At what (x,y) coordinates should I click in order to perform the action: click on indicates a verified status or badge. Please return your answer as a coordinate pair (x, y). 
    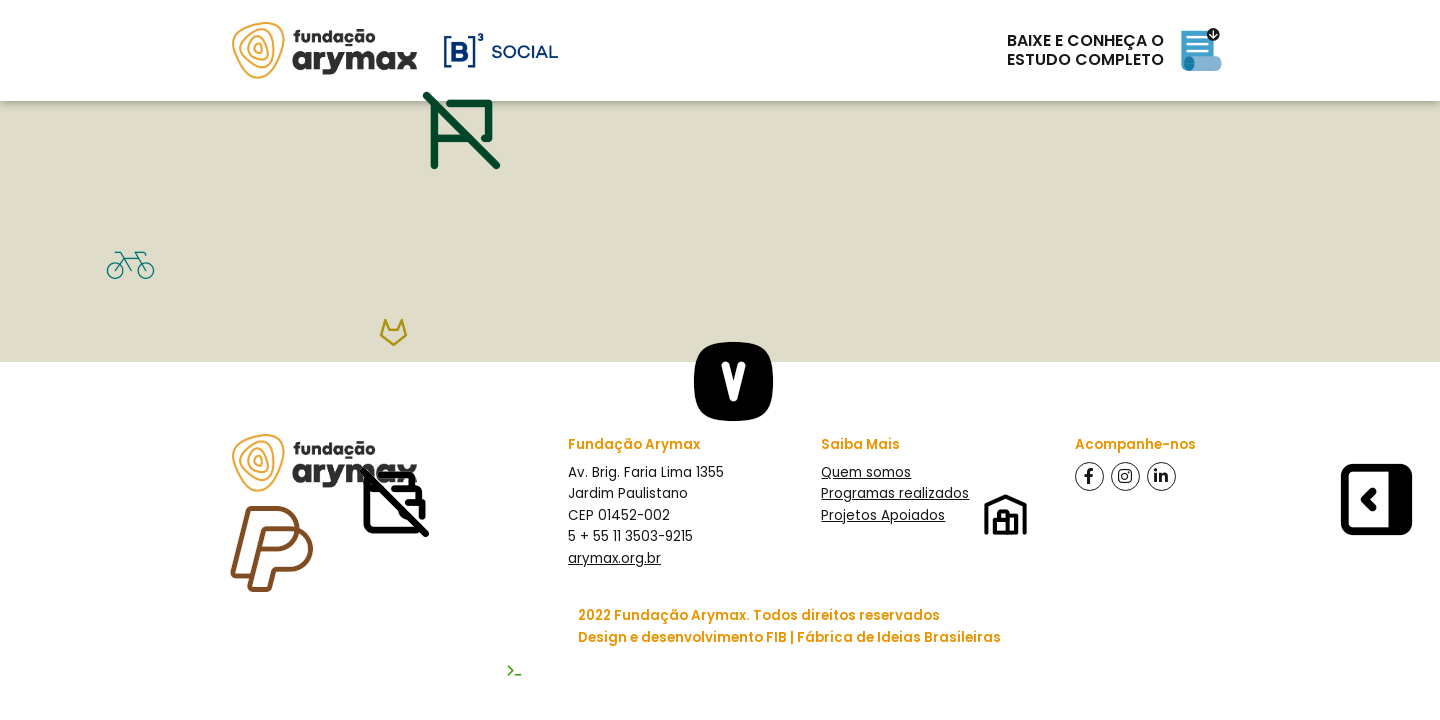
    Looking at the image, I should click on (733, 381).